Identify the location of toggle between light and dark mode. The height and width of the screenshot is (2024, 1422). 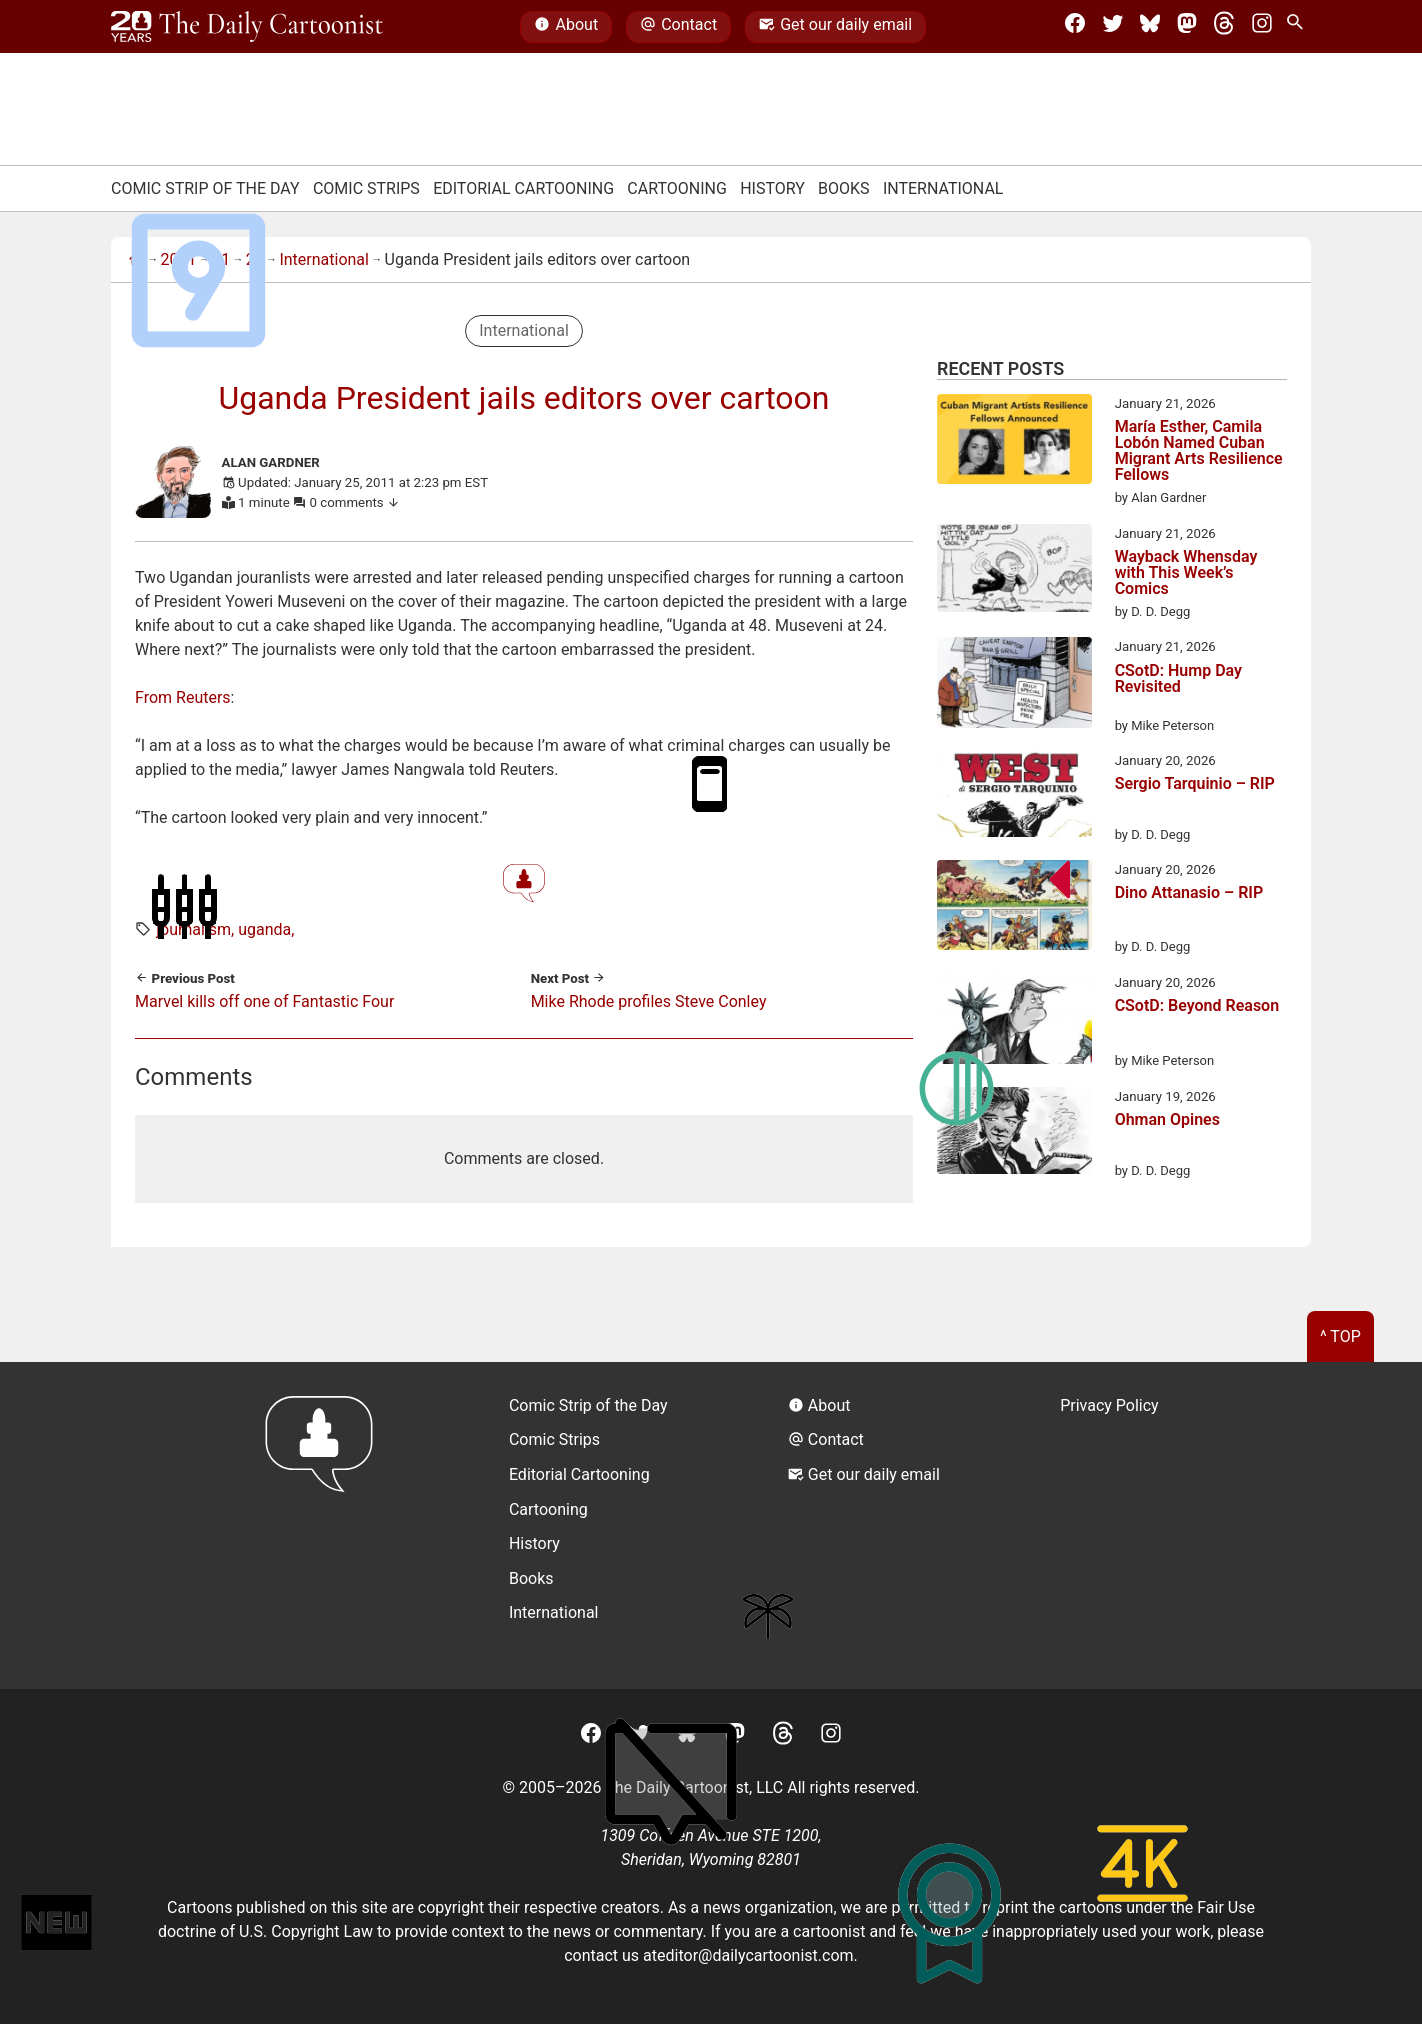
(956, 1088).